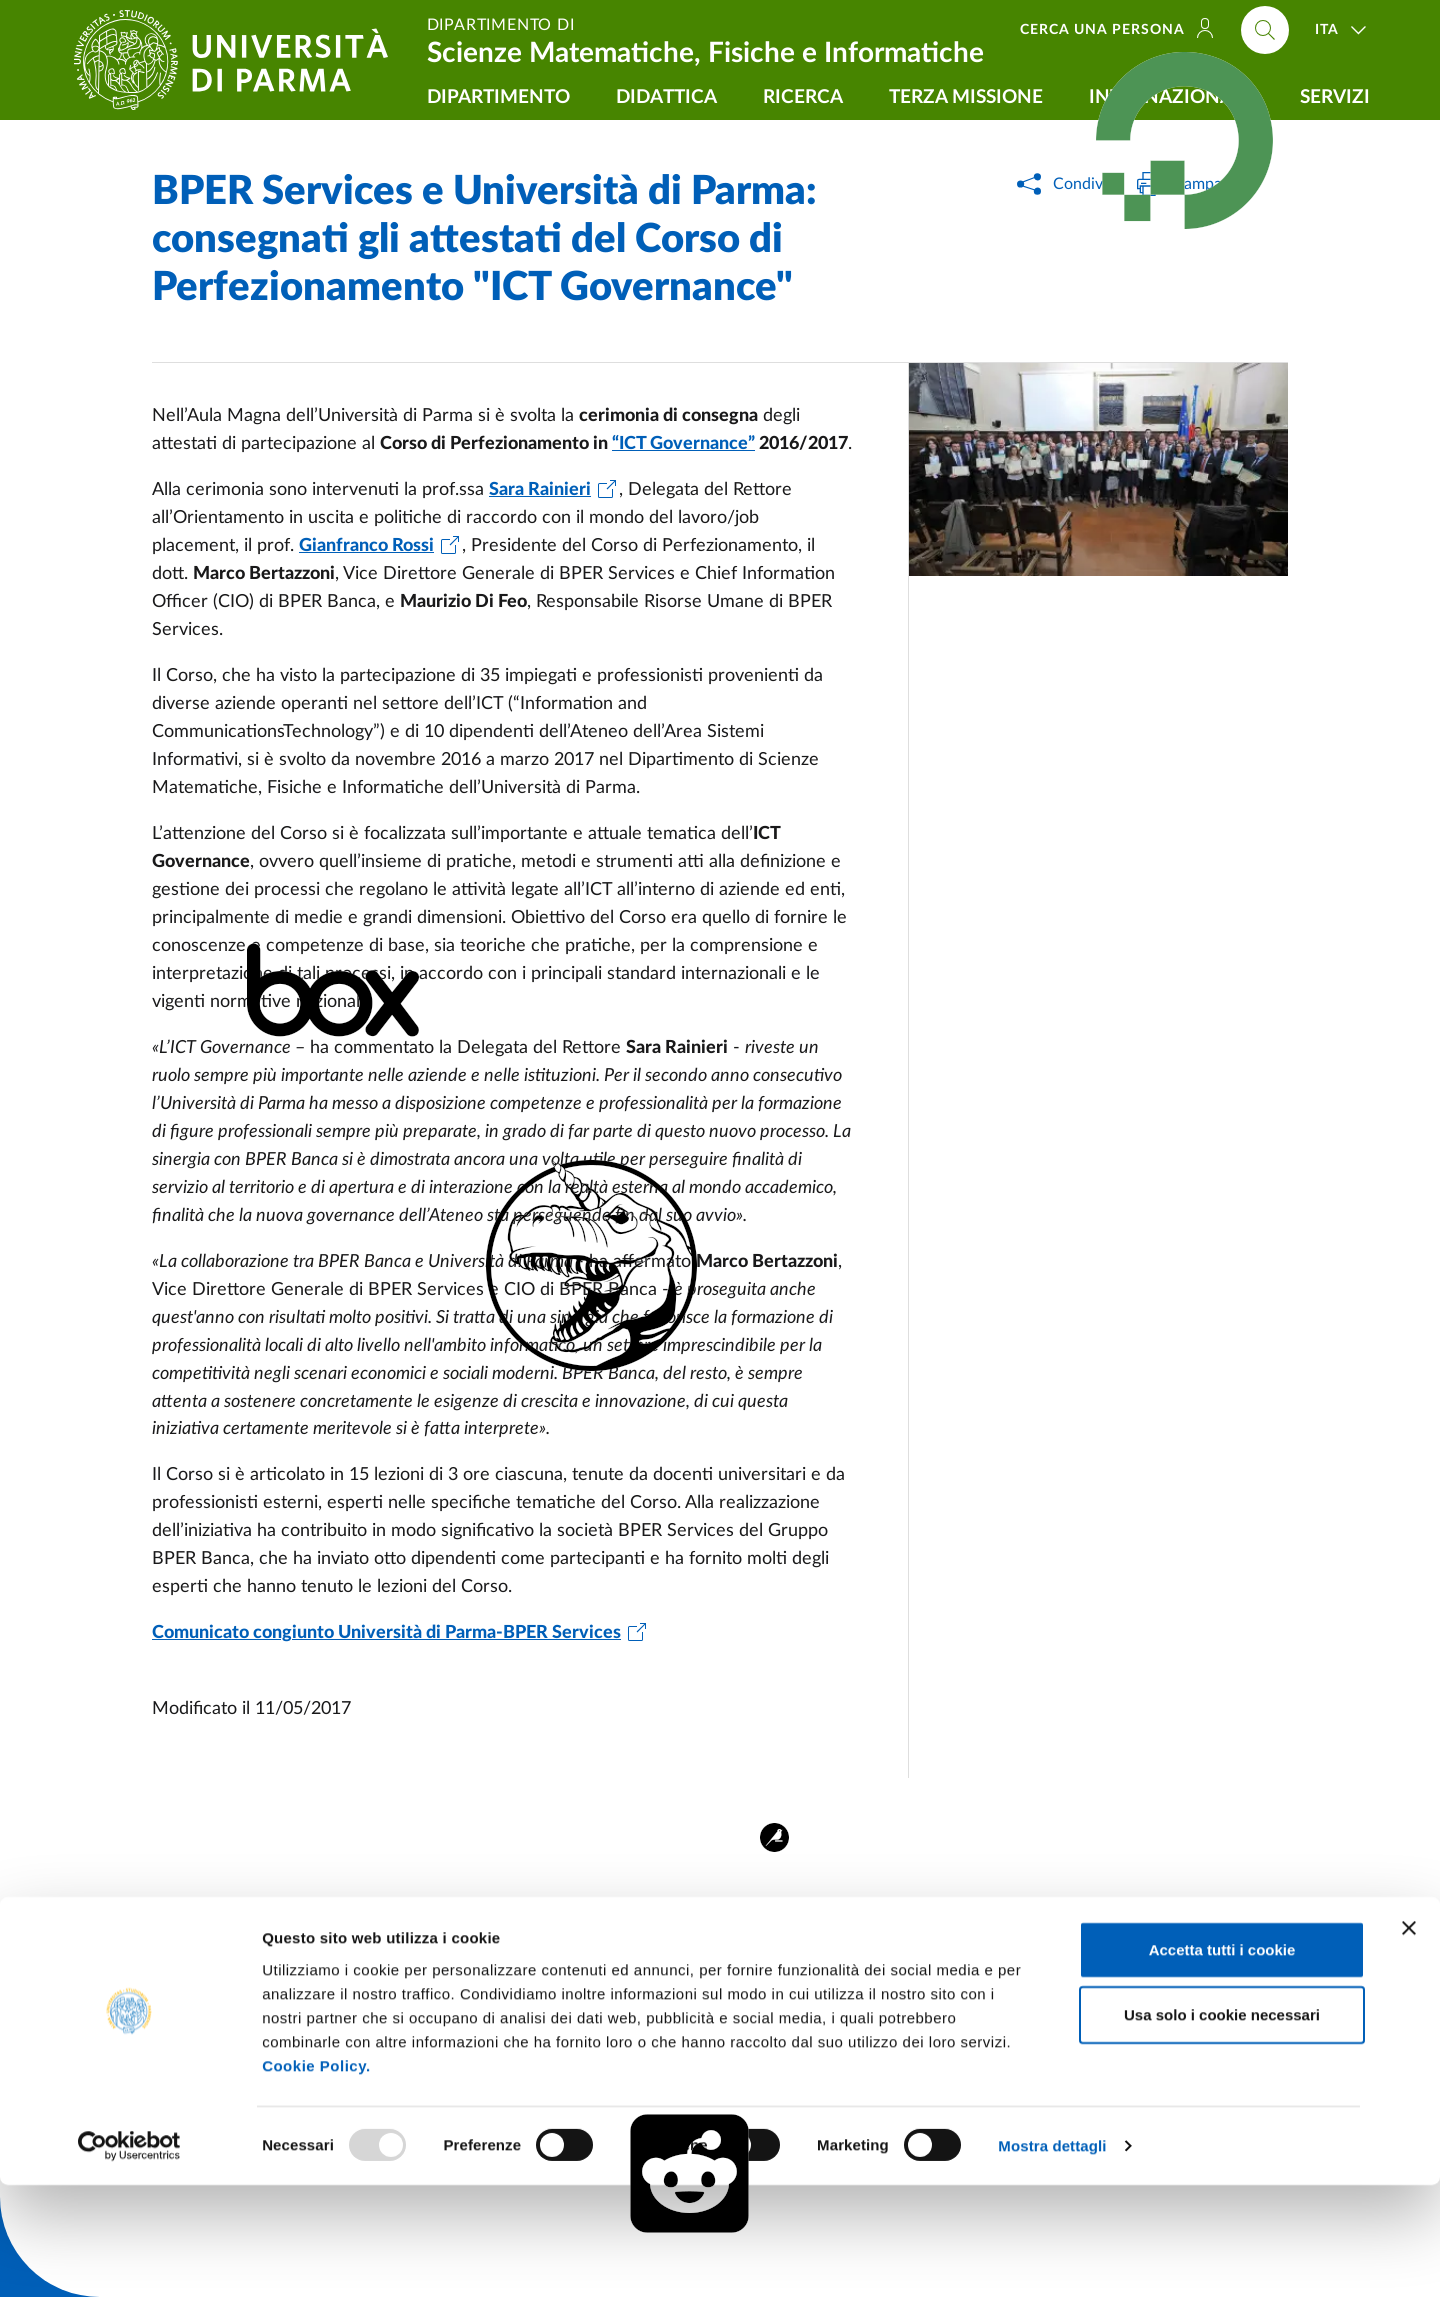  Describe the element at coordinates (591, 1265) in the screenshot. I see `libuv library logo` at that location.